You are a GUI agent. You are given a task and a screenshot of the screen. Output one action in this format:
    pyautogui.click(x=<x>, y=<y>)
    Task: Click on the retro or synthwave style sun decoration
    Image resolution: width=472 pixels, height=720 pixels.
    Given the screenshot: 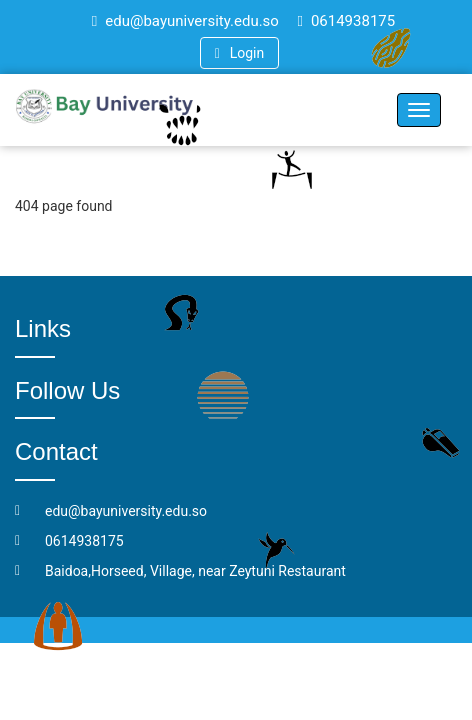 What is the action you would take?
    pyautogui.click(x=223, y=397)
    